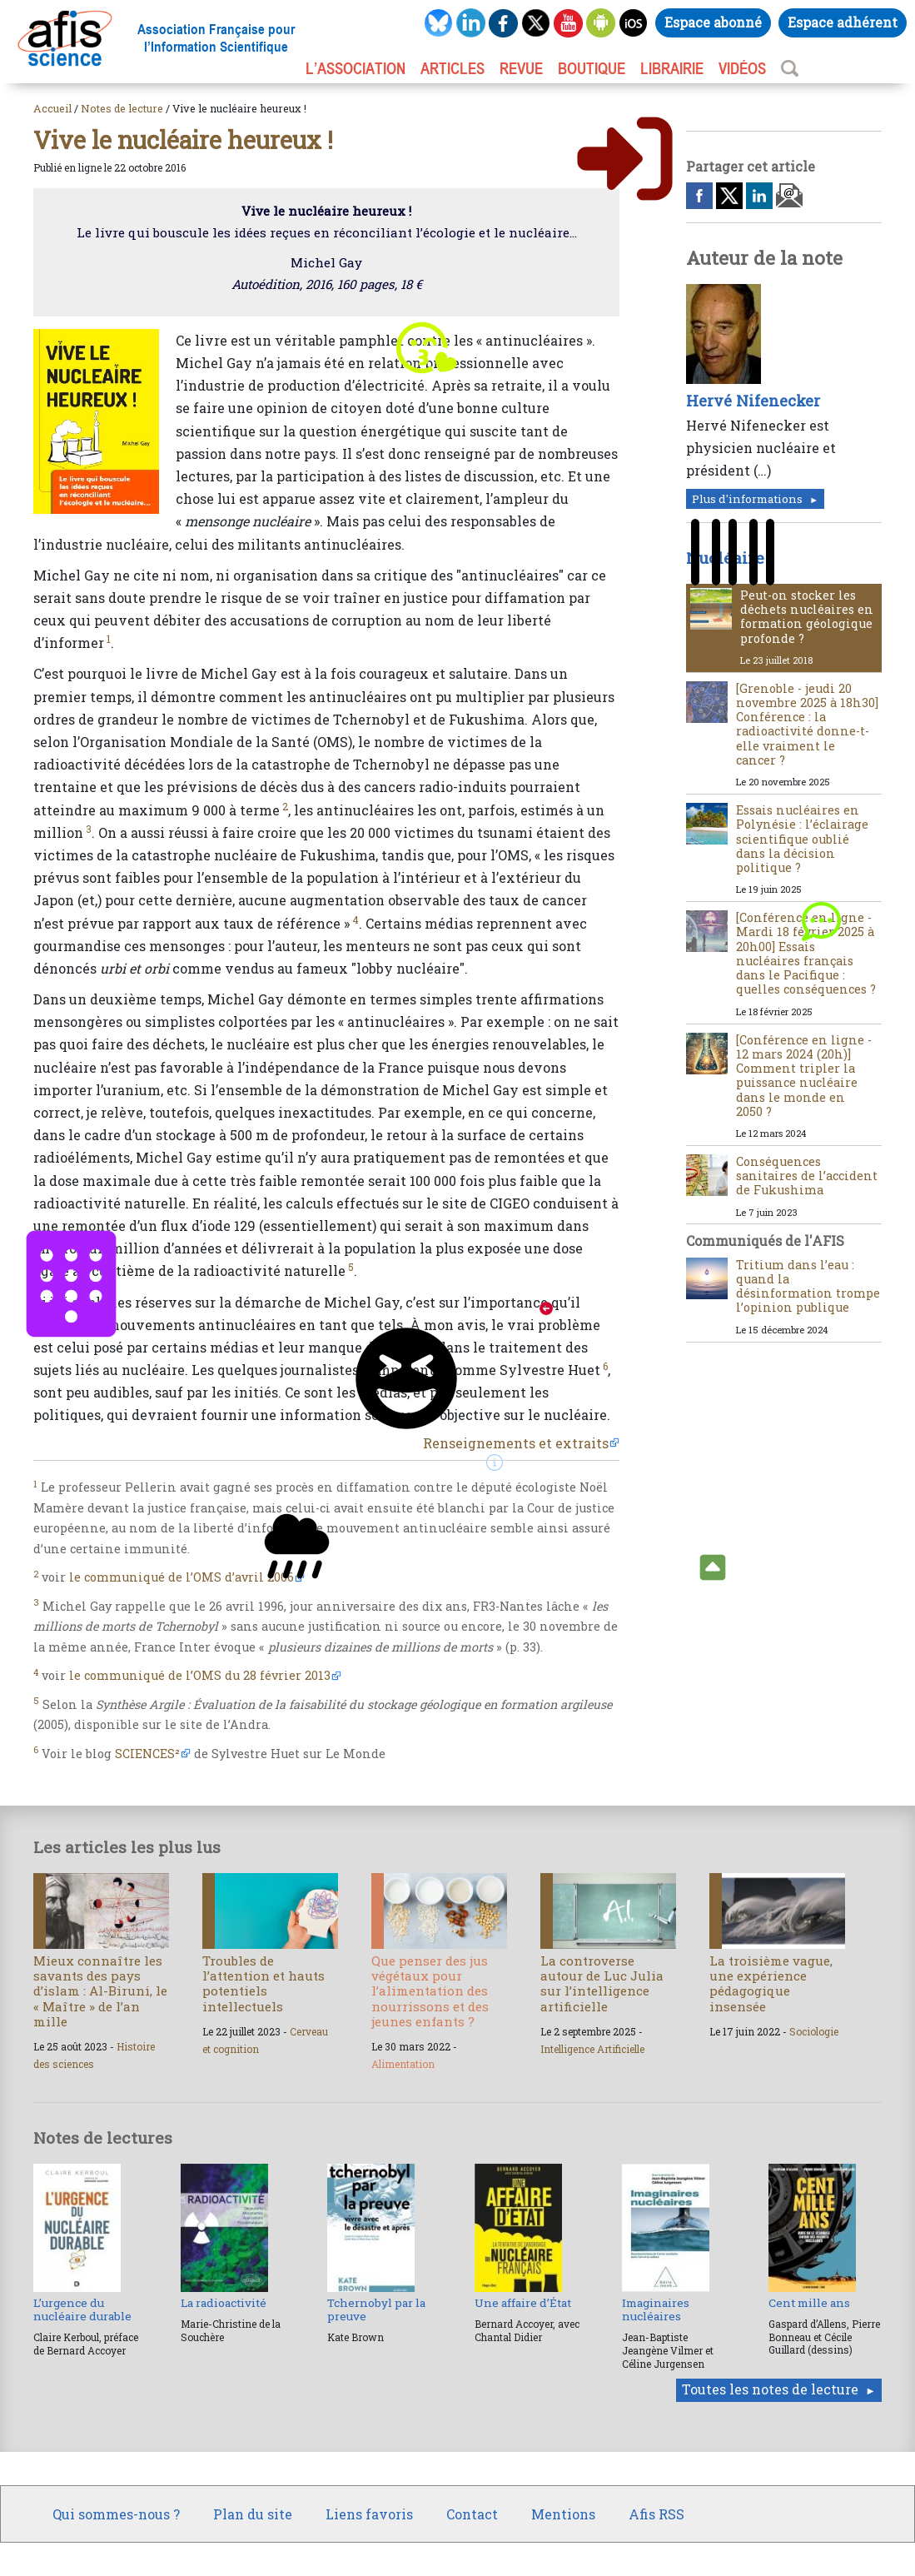  Describe the element at coordinates (296, 1546) in the screenshot. I see `indicates heavy rain or stormy weather conditions` at that location.